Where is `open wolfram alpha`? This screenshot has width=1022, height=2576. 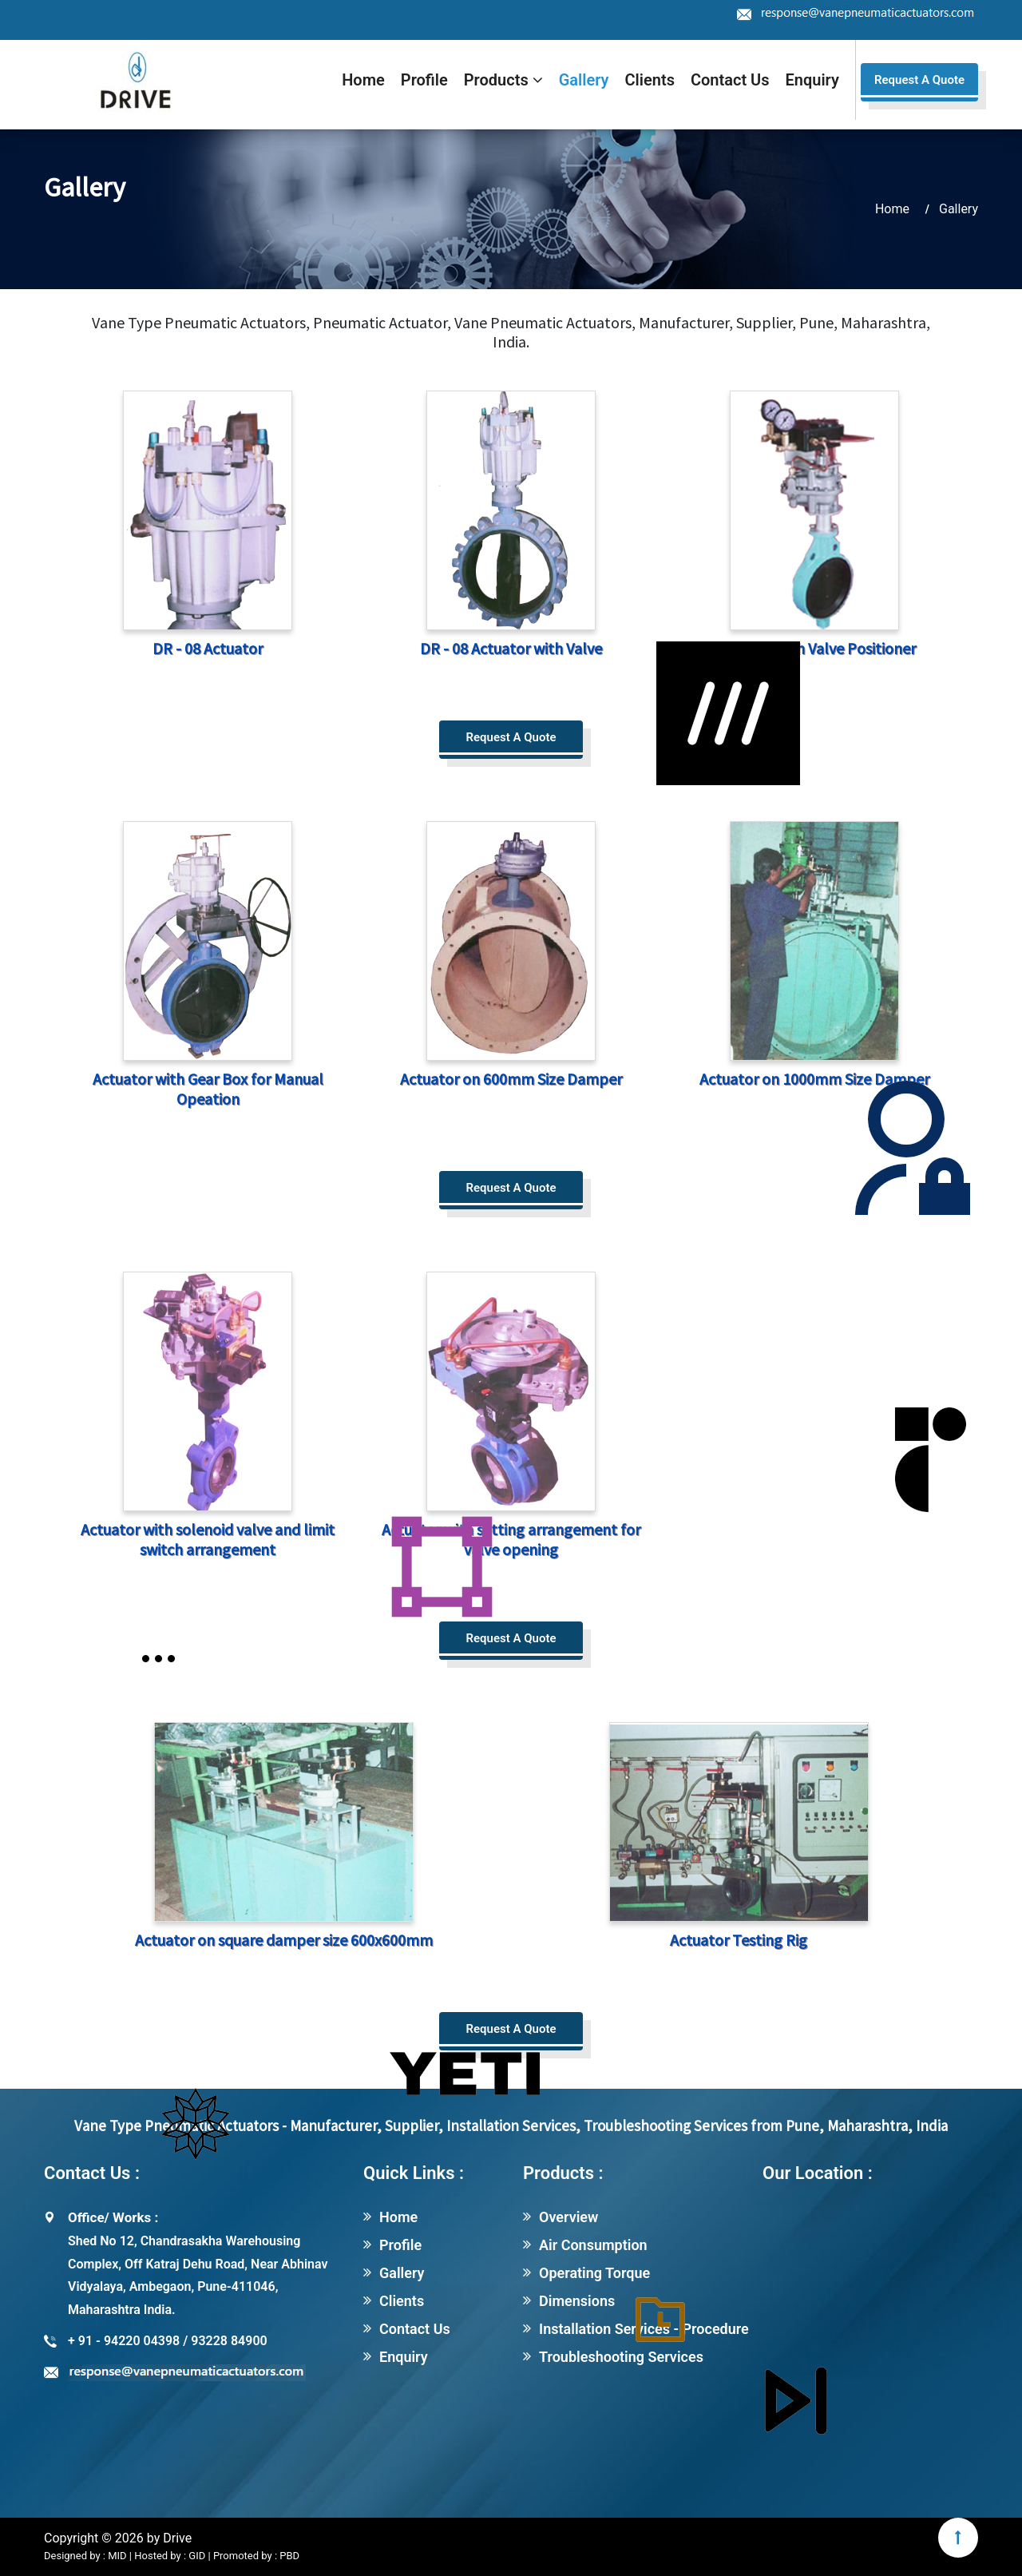
open wolfram alpha is located at coordinates (196, 2124).